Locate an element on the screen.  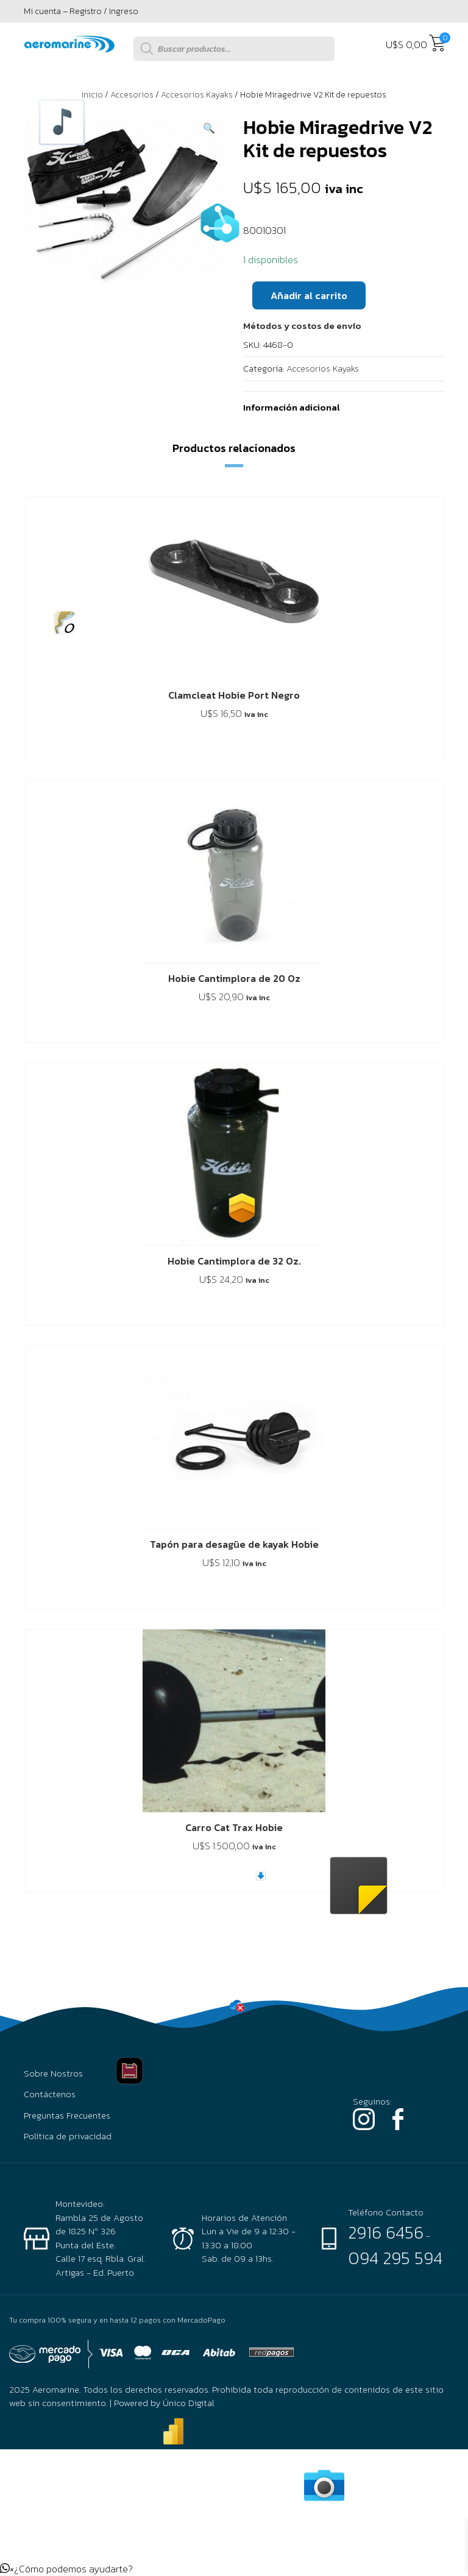
open the twins app for managing paired or linked items is located at coordinates (220, 223).